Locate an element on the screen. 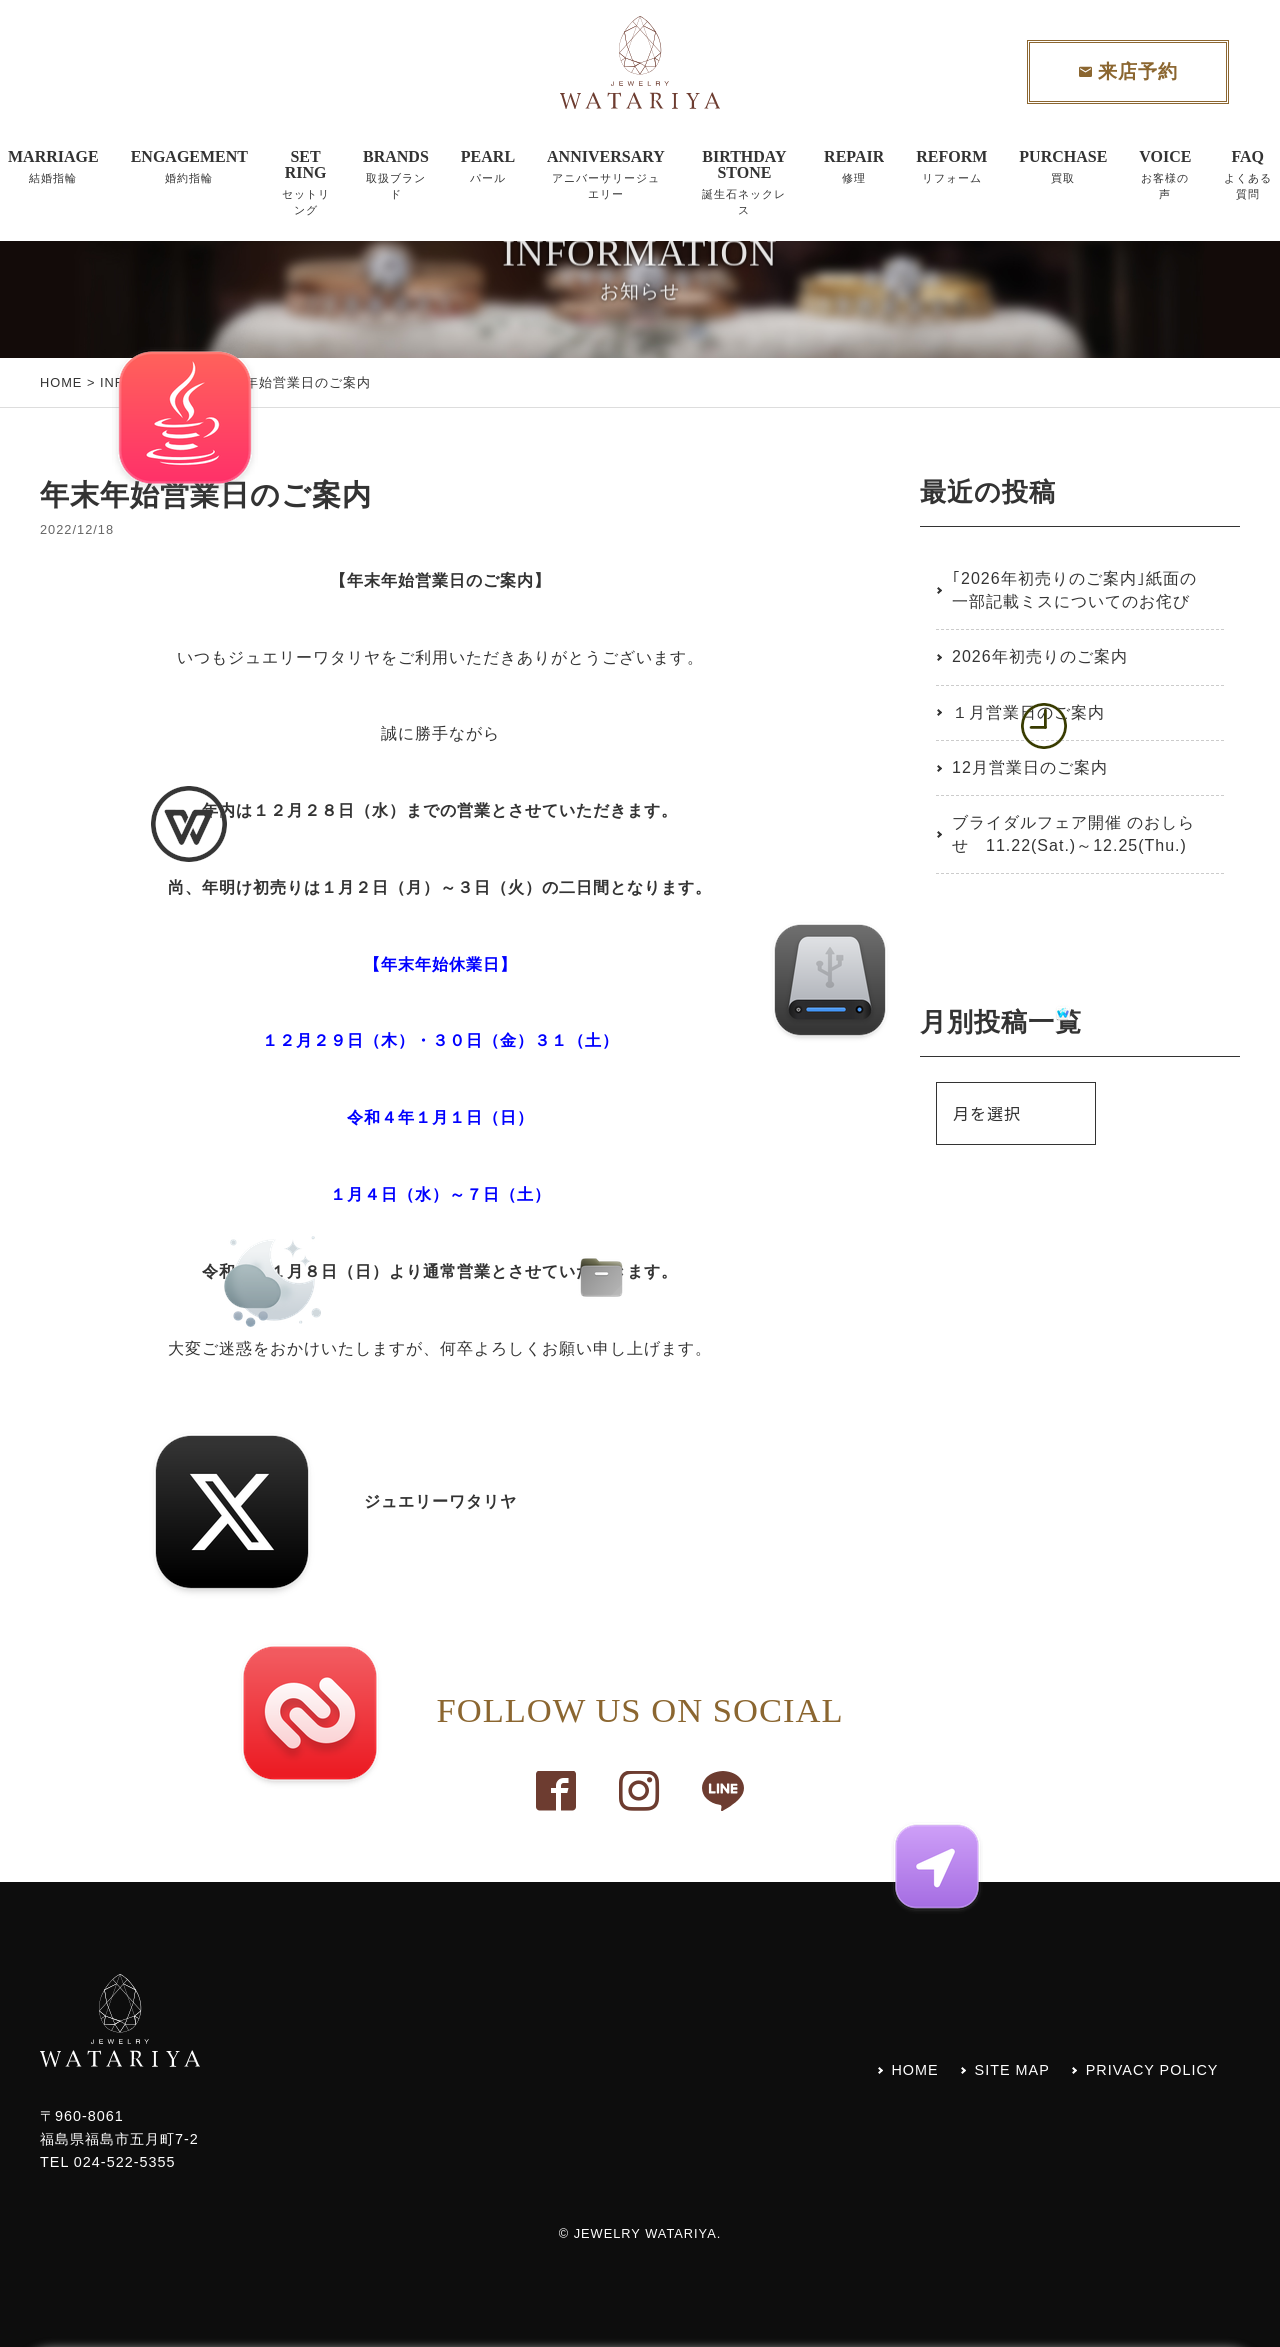 The image size is (1280, 2347). open wps office application is located at coordinates (189, 824).